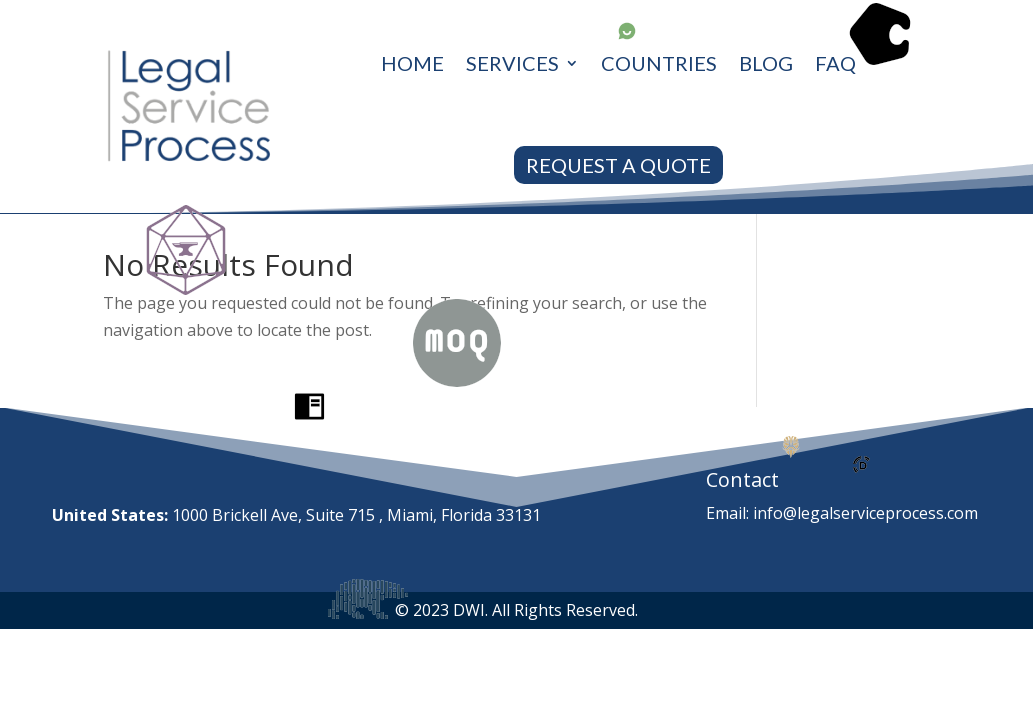  I want to click on OWASP Dependency-Check logo, so click(861, 464).